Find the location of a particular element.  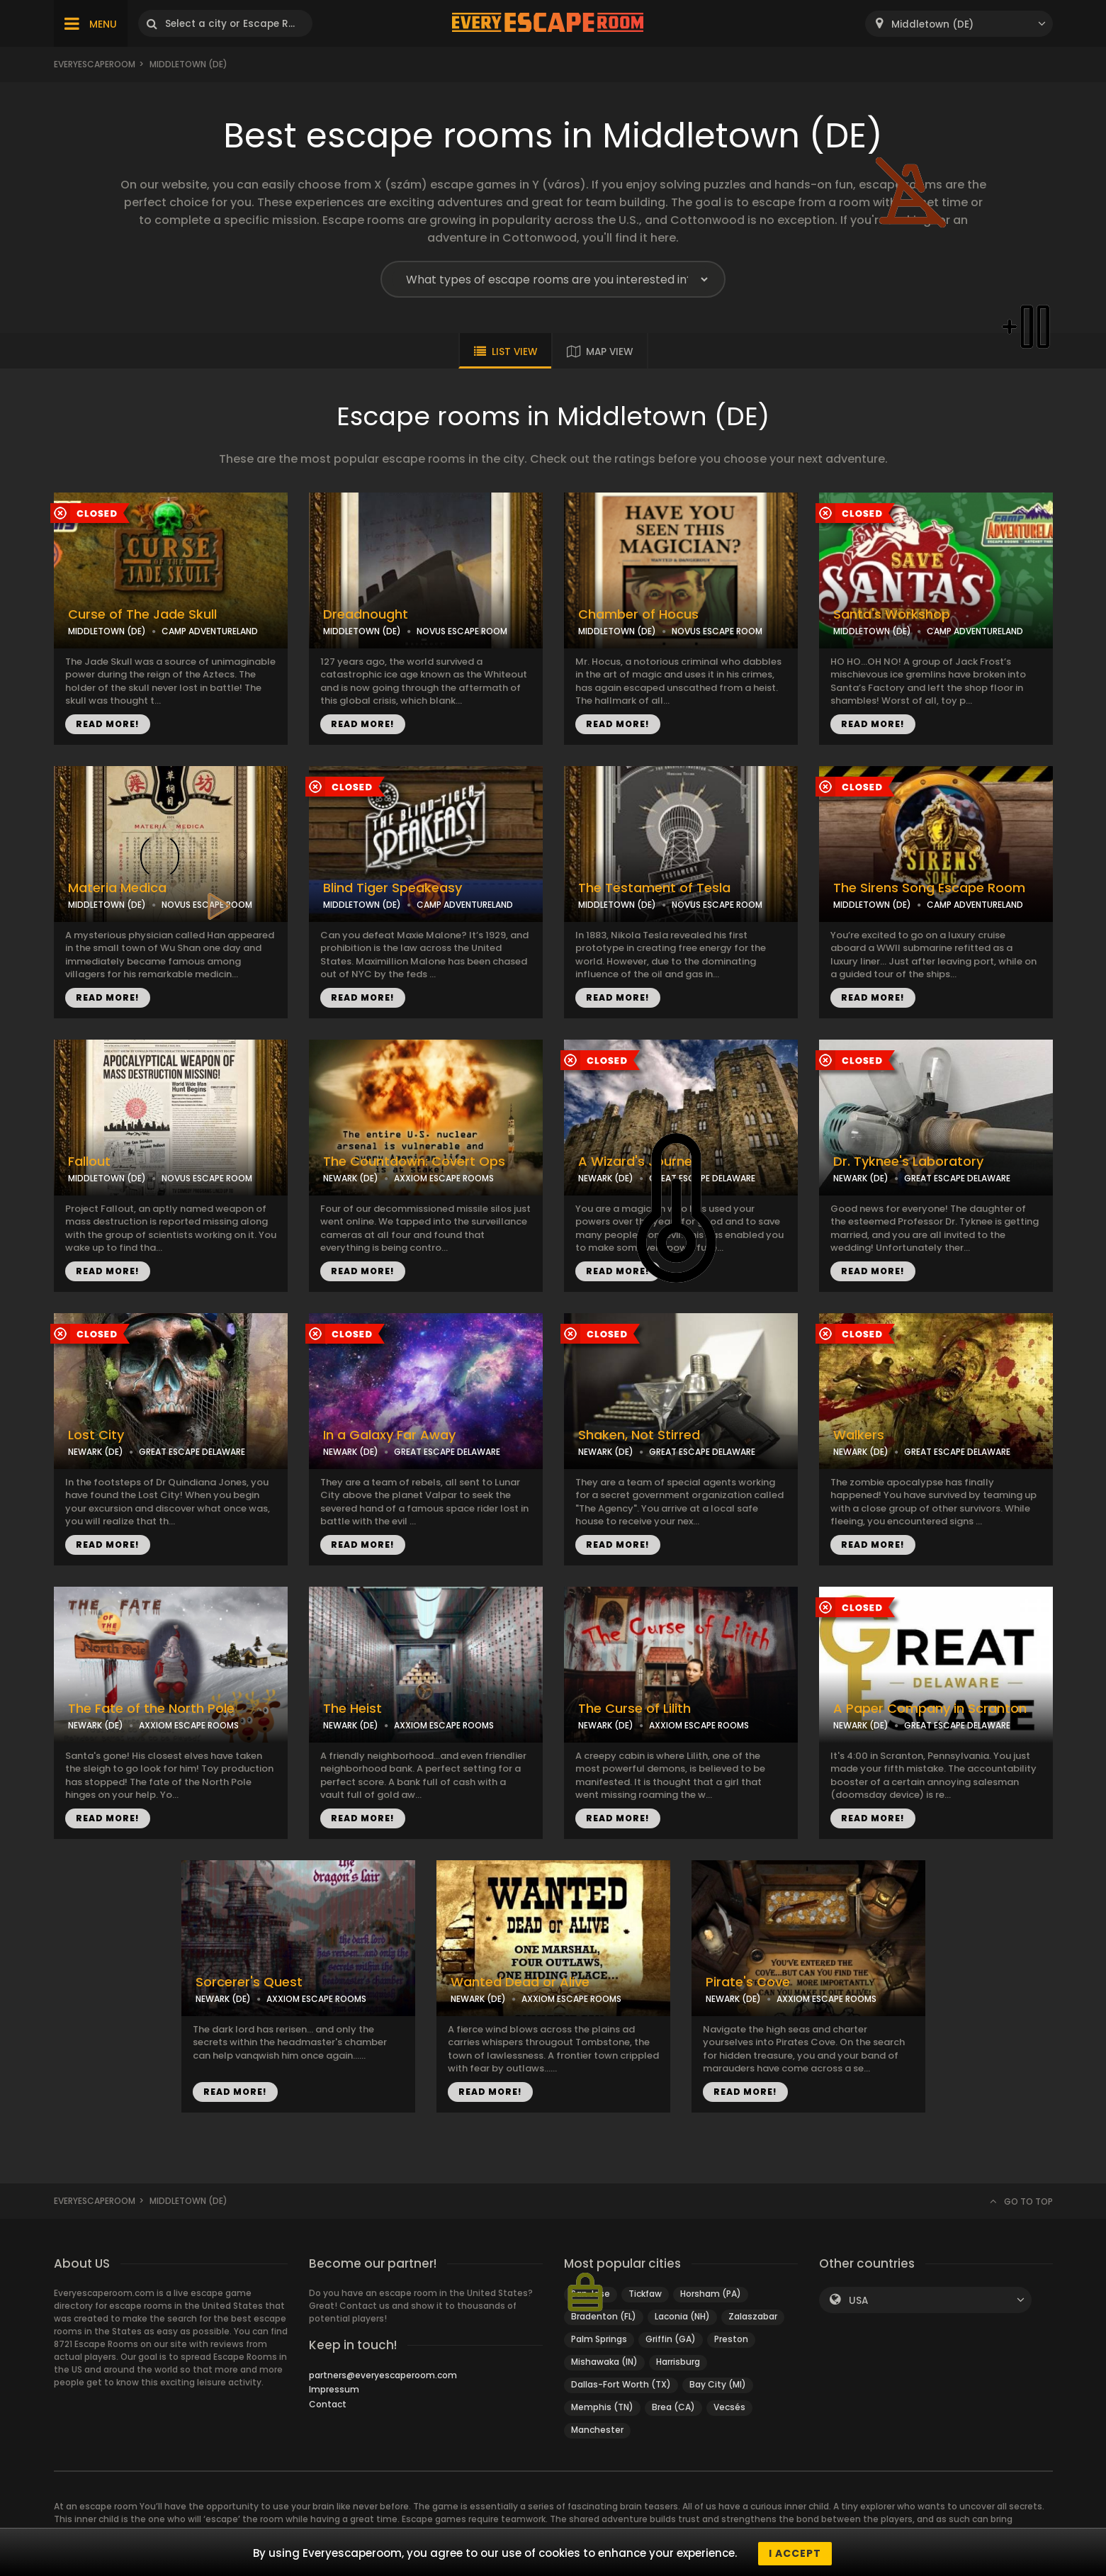

view current temperature is located at coordinates (676, 1208).